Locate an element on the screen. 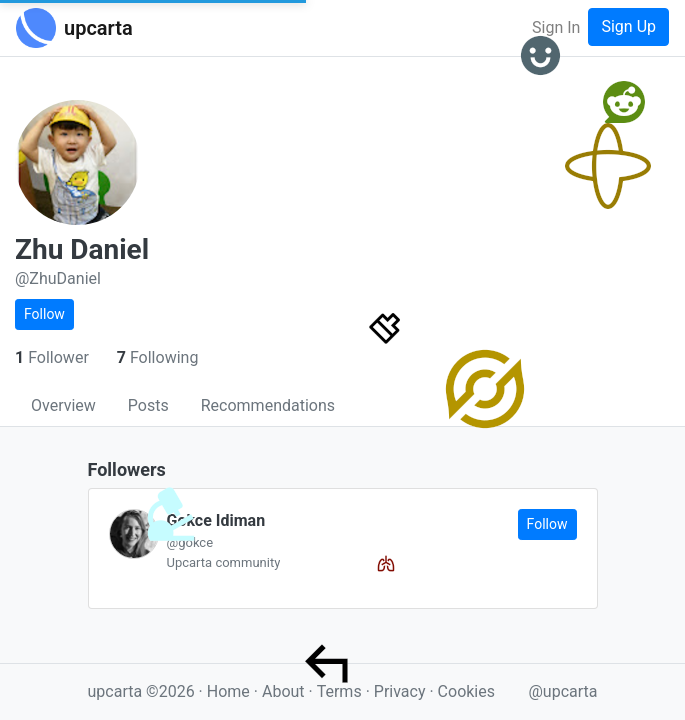 The image size is (685, 720). add a reaction or emoji to a message is located at coordinates (540, 55).